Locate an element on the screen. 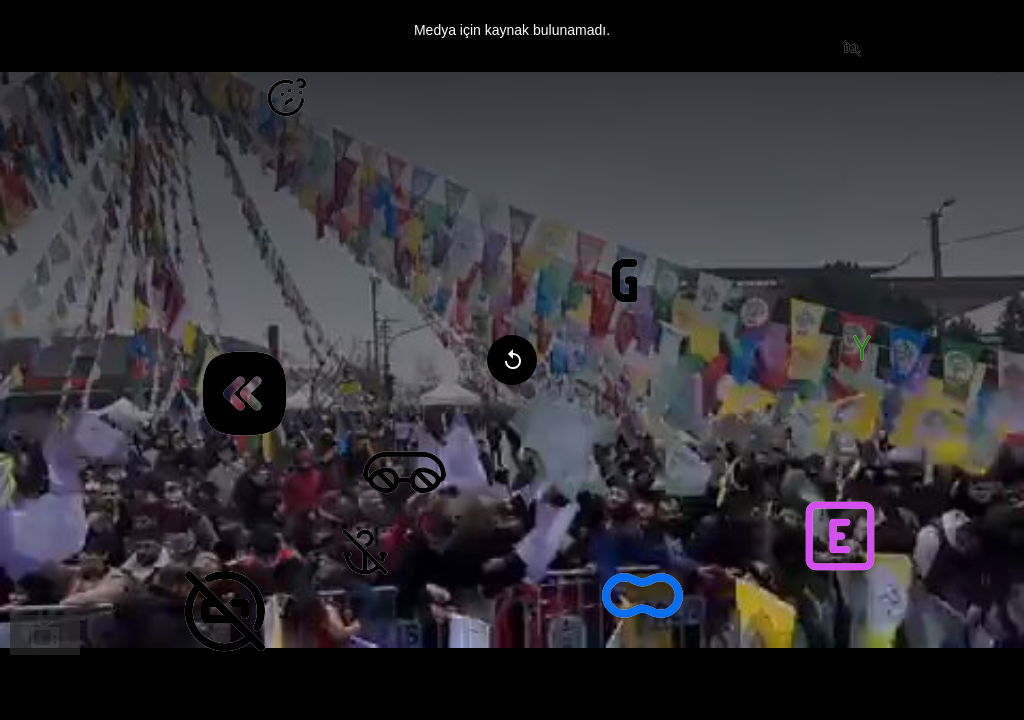 The width and height of the screenshot is (1024, 720). the letter Y character or text element is located at coordinates (862, 348).